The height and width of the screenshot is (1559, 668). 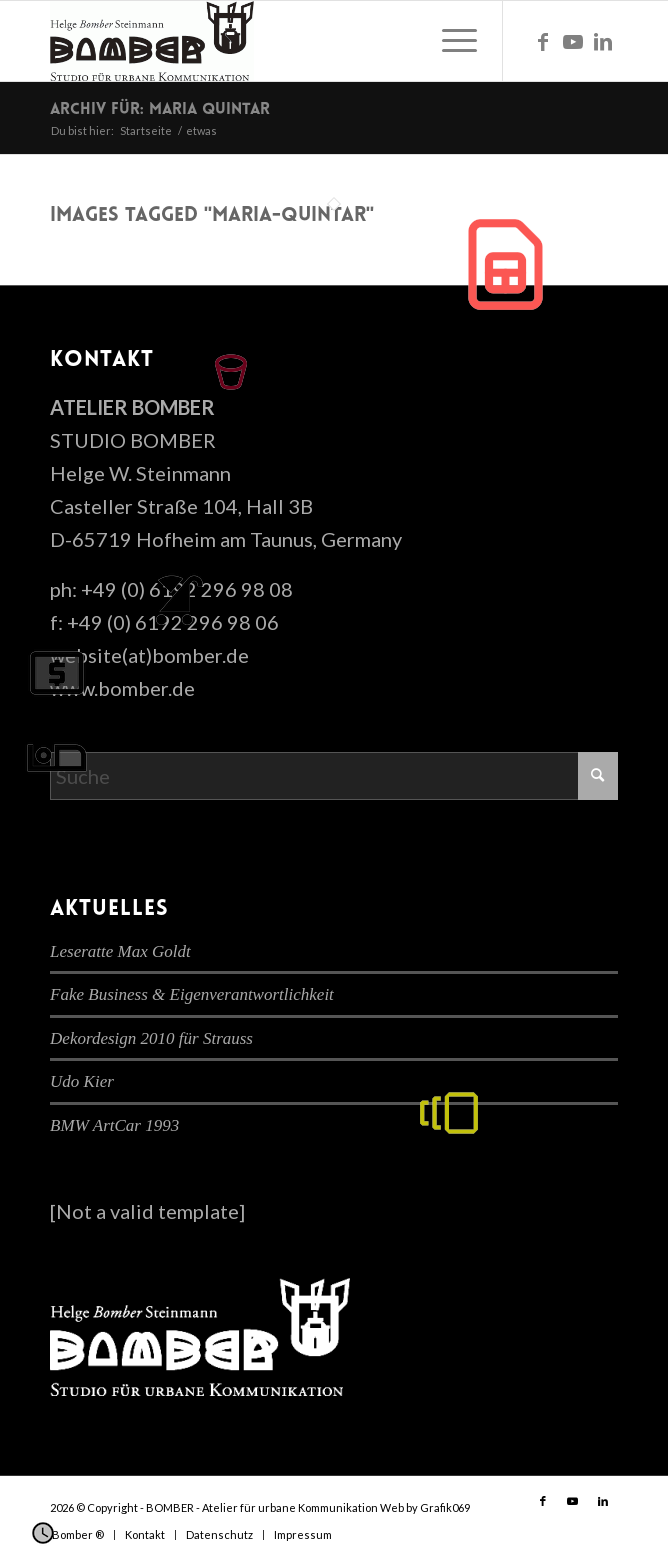 I want to click on manage SIM card settings, so click(x=505, y=264).